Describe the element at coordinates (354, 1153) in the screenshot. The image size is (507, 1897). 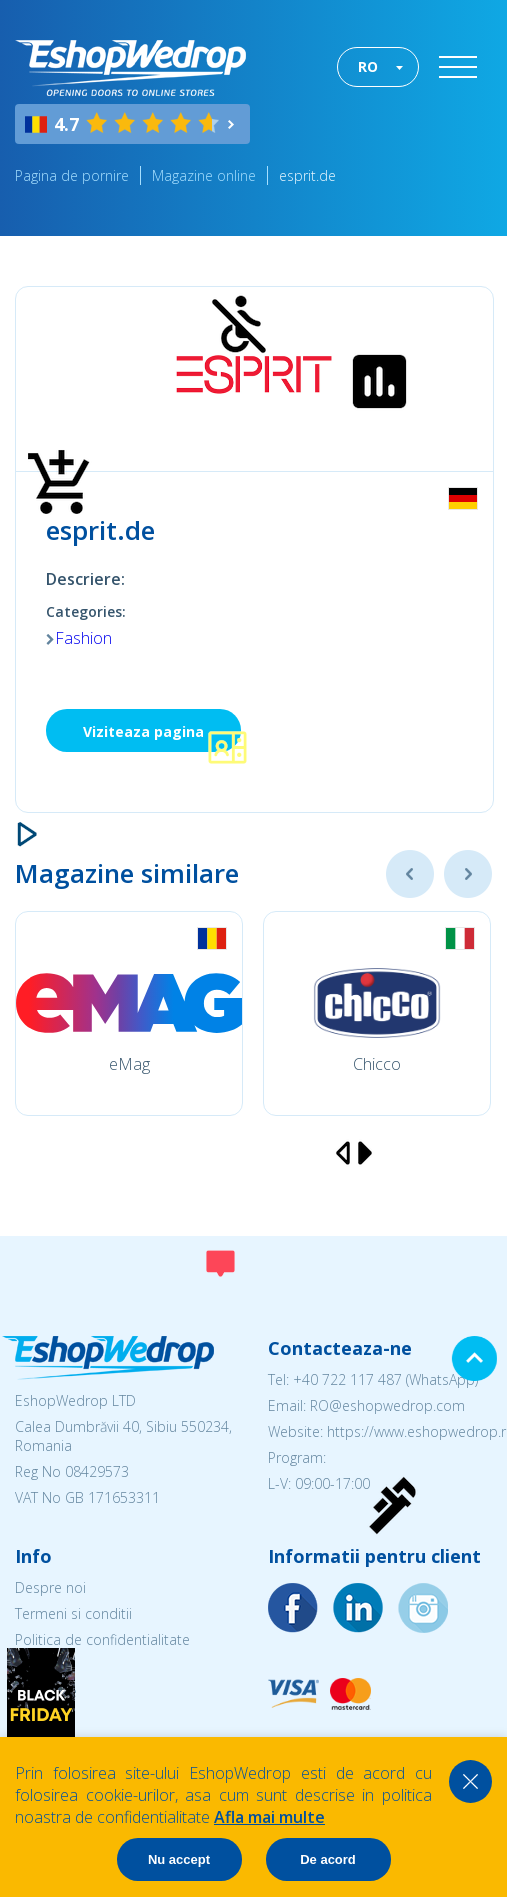
I see `switch to the left panel or view` at that location.